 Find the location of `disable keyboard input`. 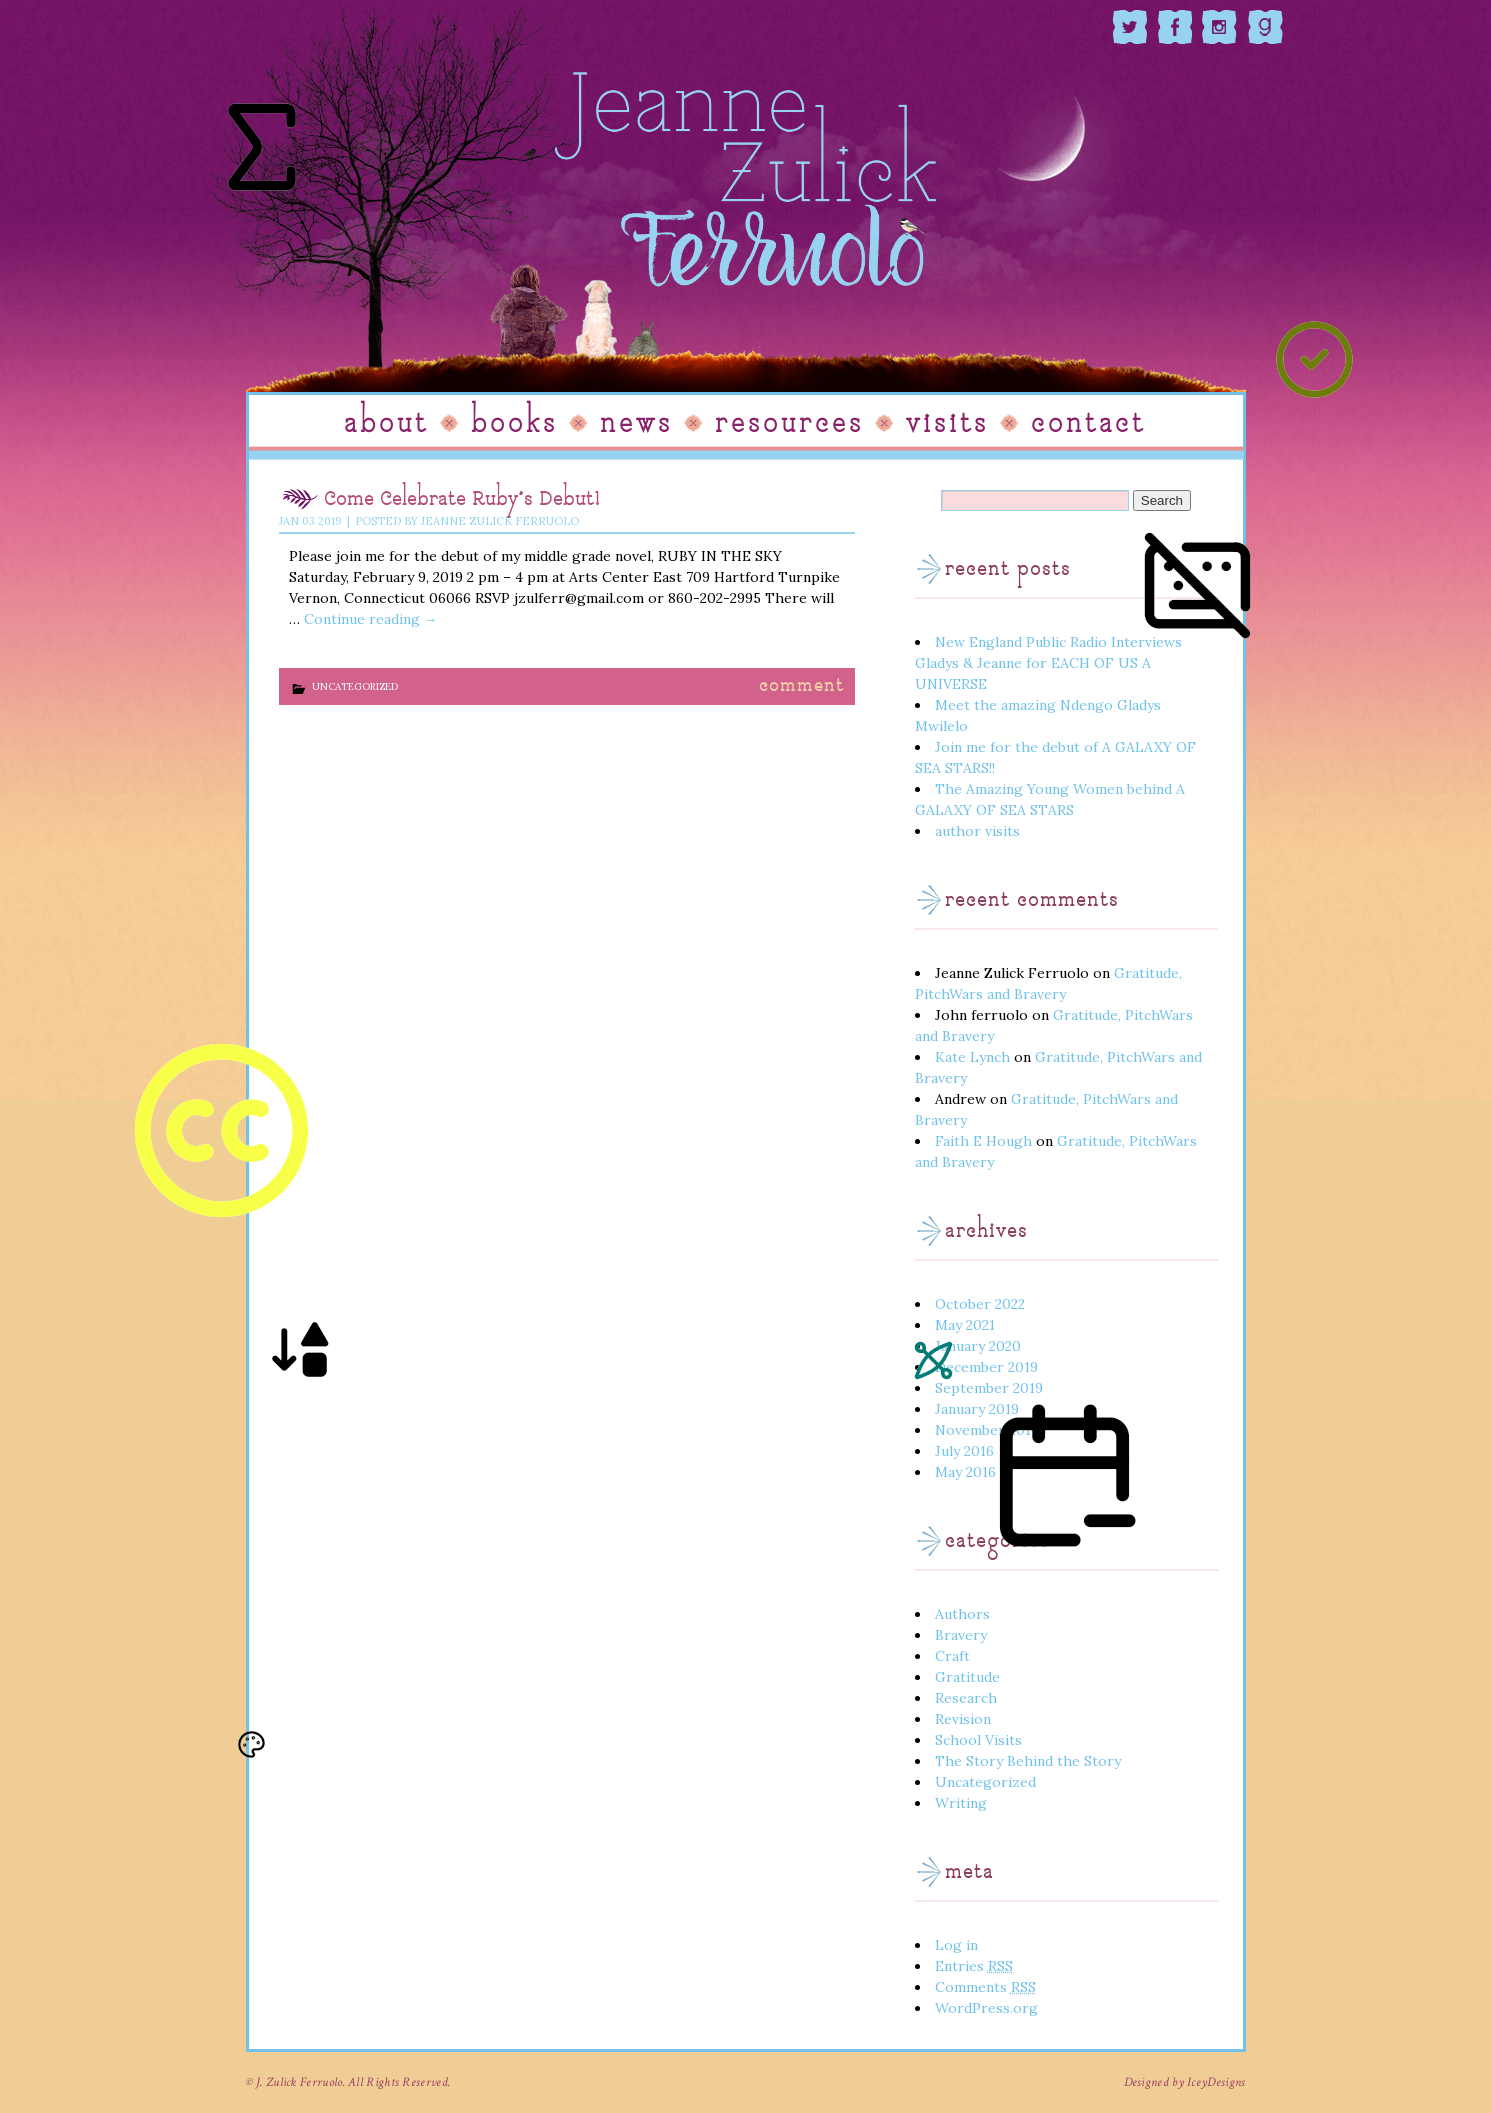

disable keyboard input is located at coordinates (1197, 585).